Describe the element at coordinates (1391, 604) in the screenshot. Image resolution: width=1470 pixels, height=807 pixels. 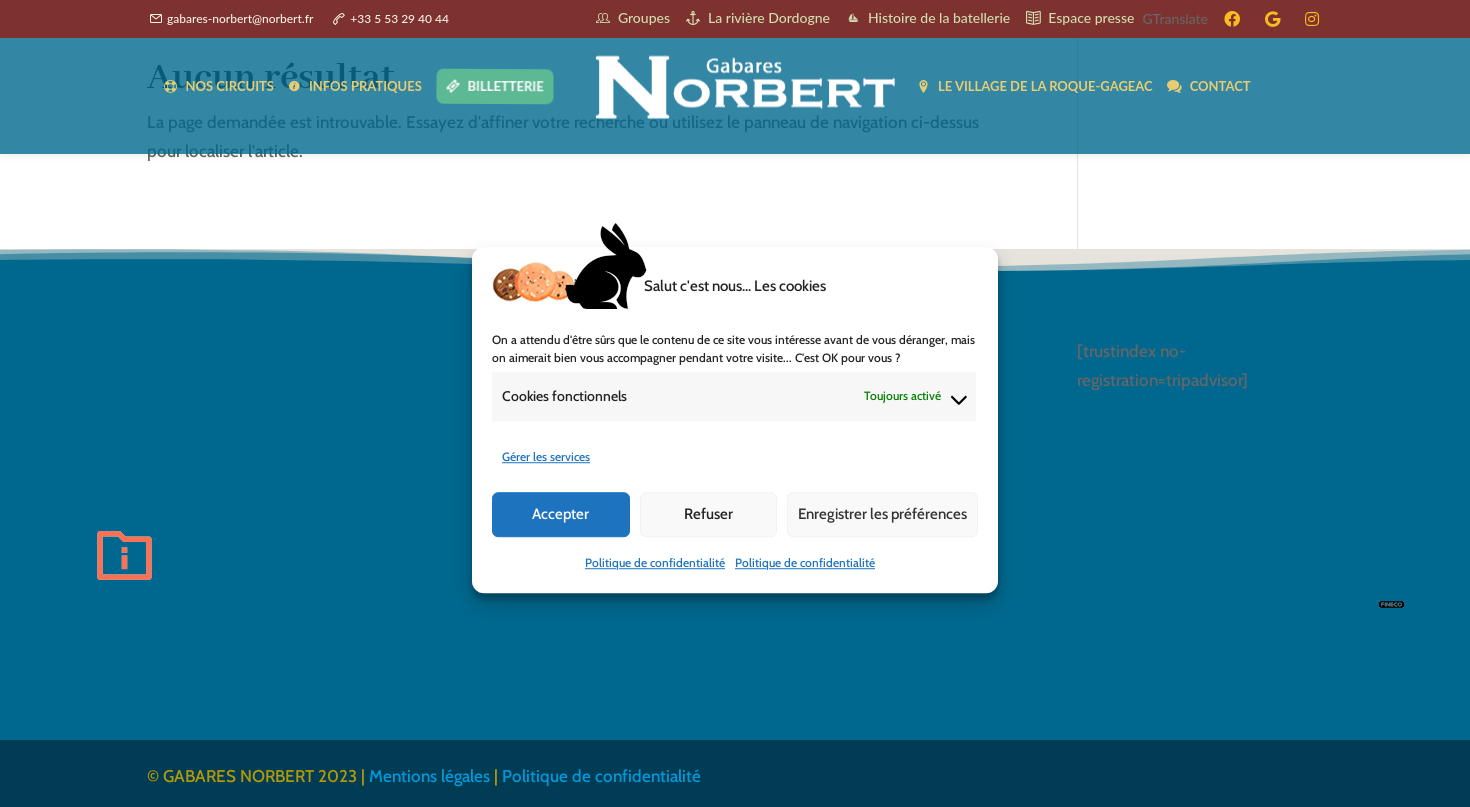
I see `open the Fineco banking app` at that location.